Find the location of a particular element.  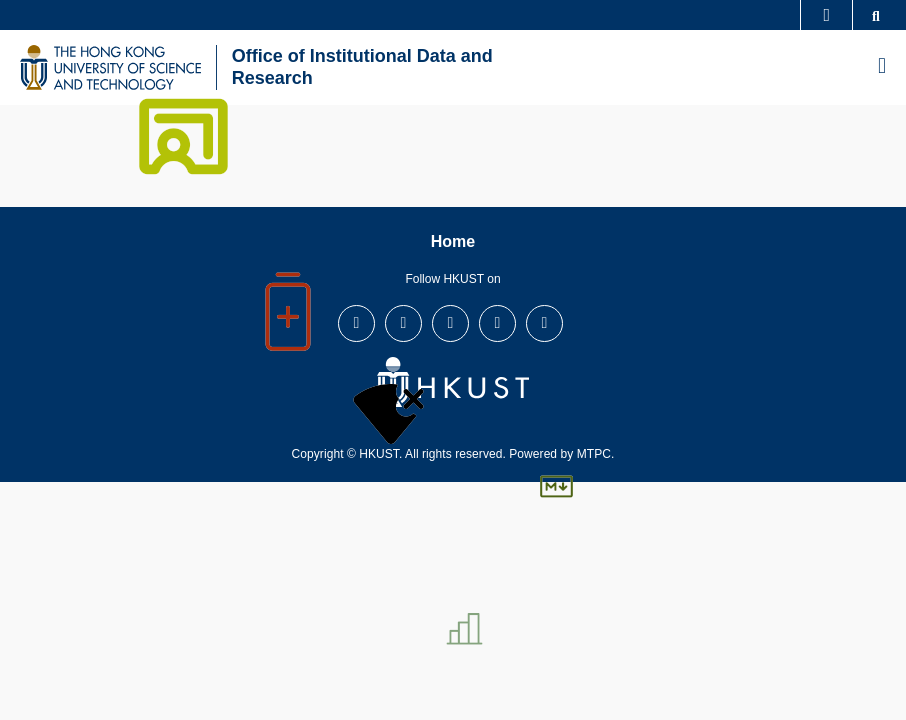

access teaching or presentation tools is located at coordinates (183, 136).